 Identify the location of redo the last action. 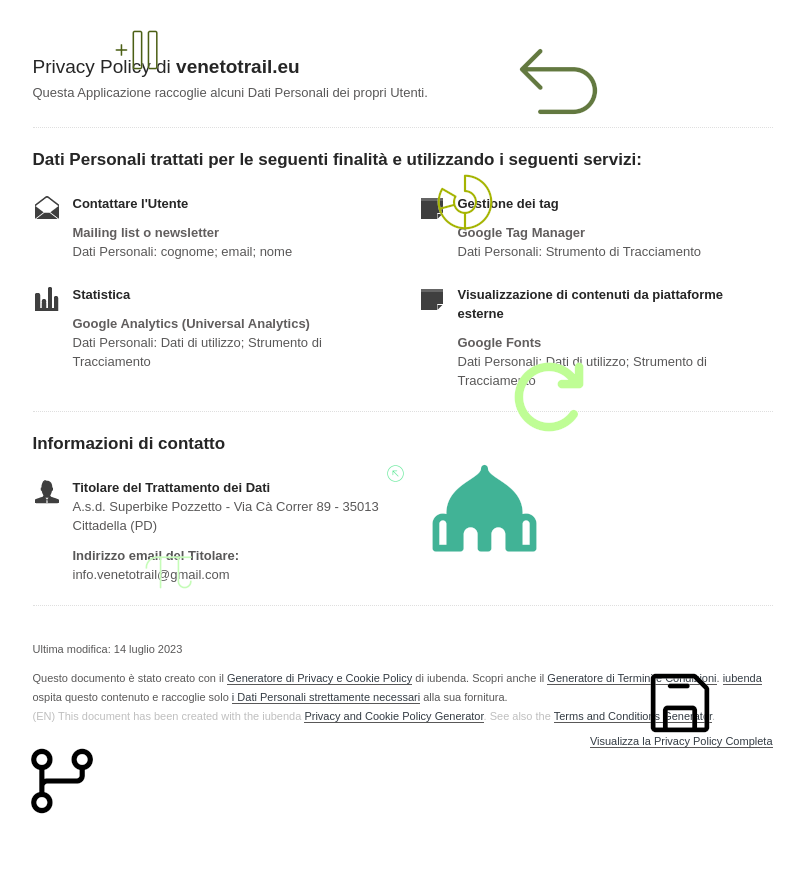
(549, 397).